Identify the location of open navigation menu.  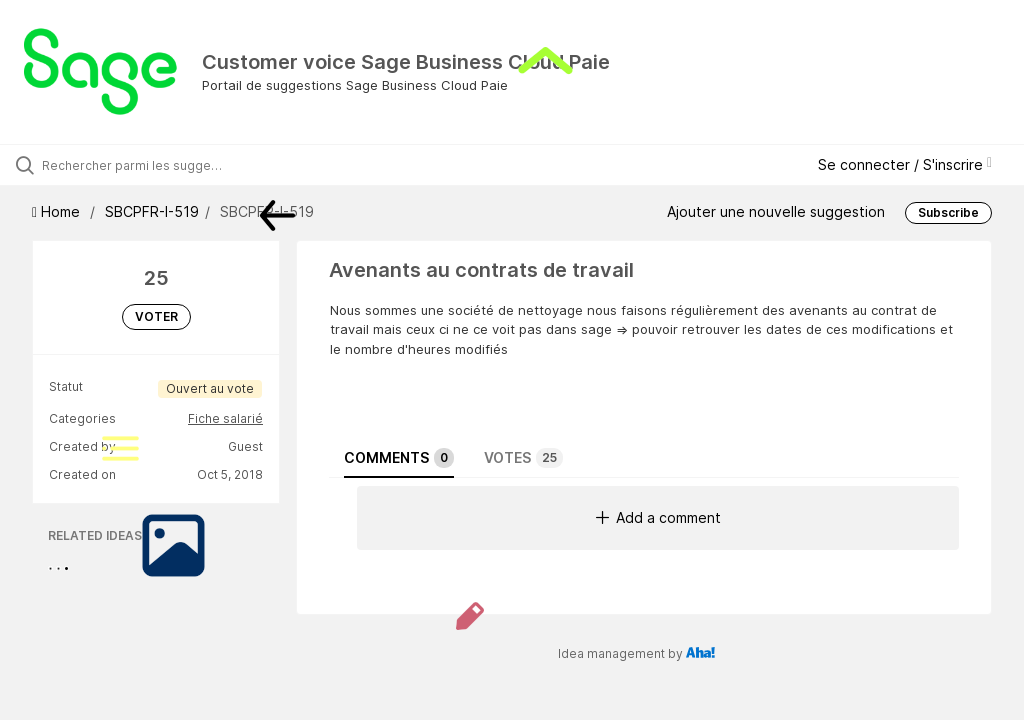
(120, 448).